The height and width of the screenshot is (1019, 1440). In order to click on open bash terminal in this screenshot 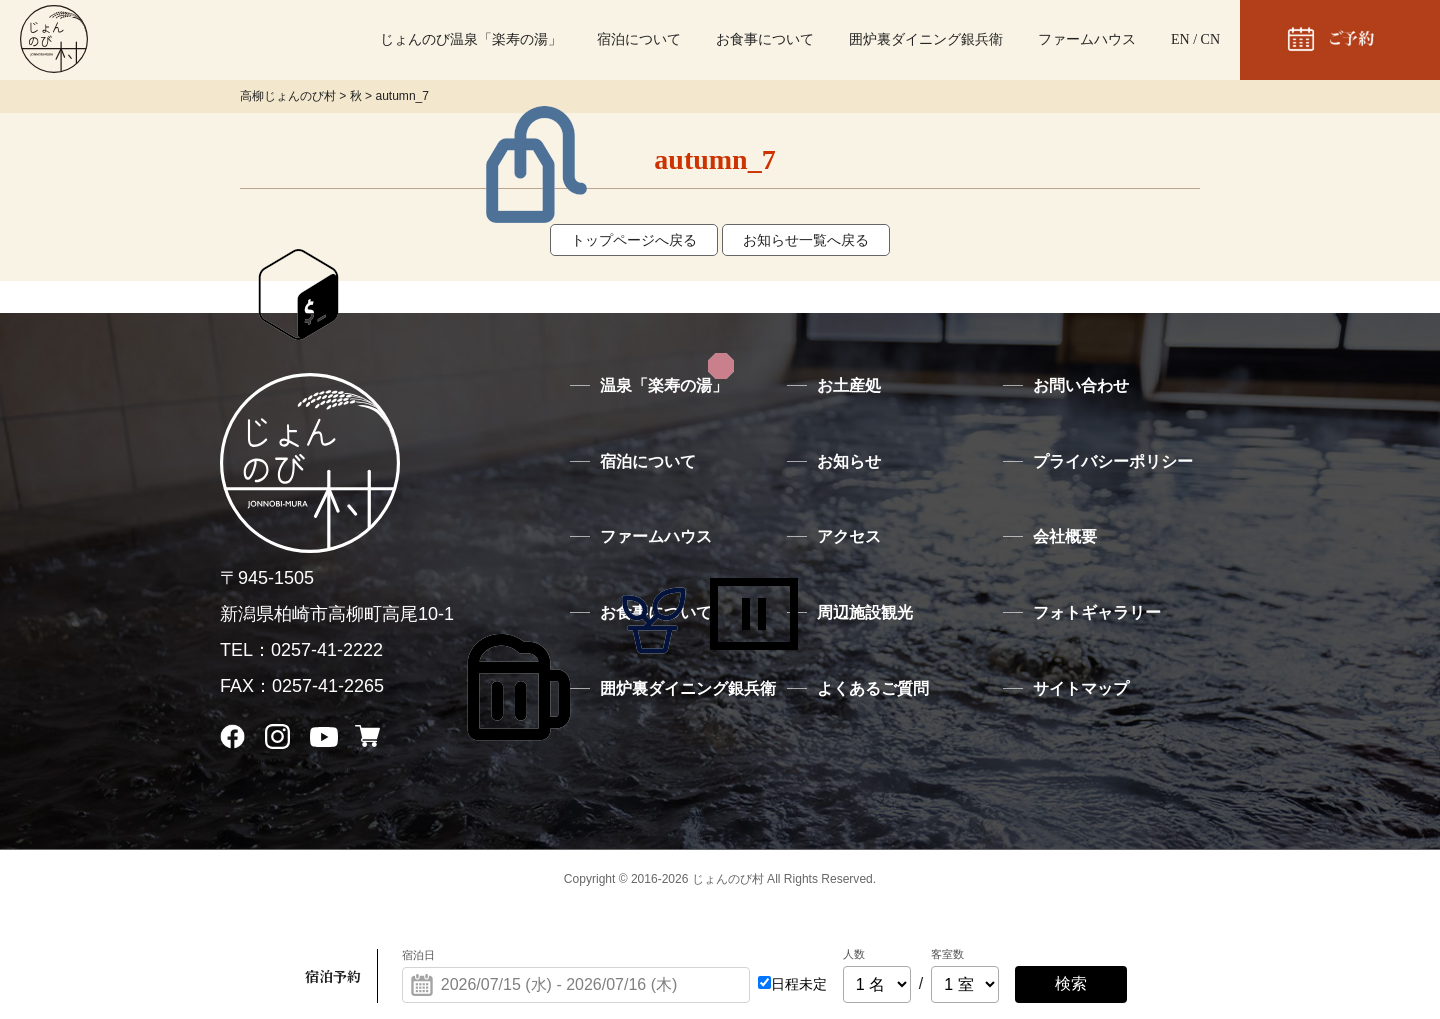, I will do `click(298, 294)`.